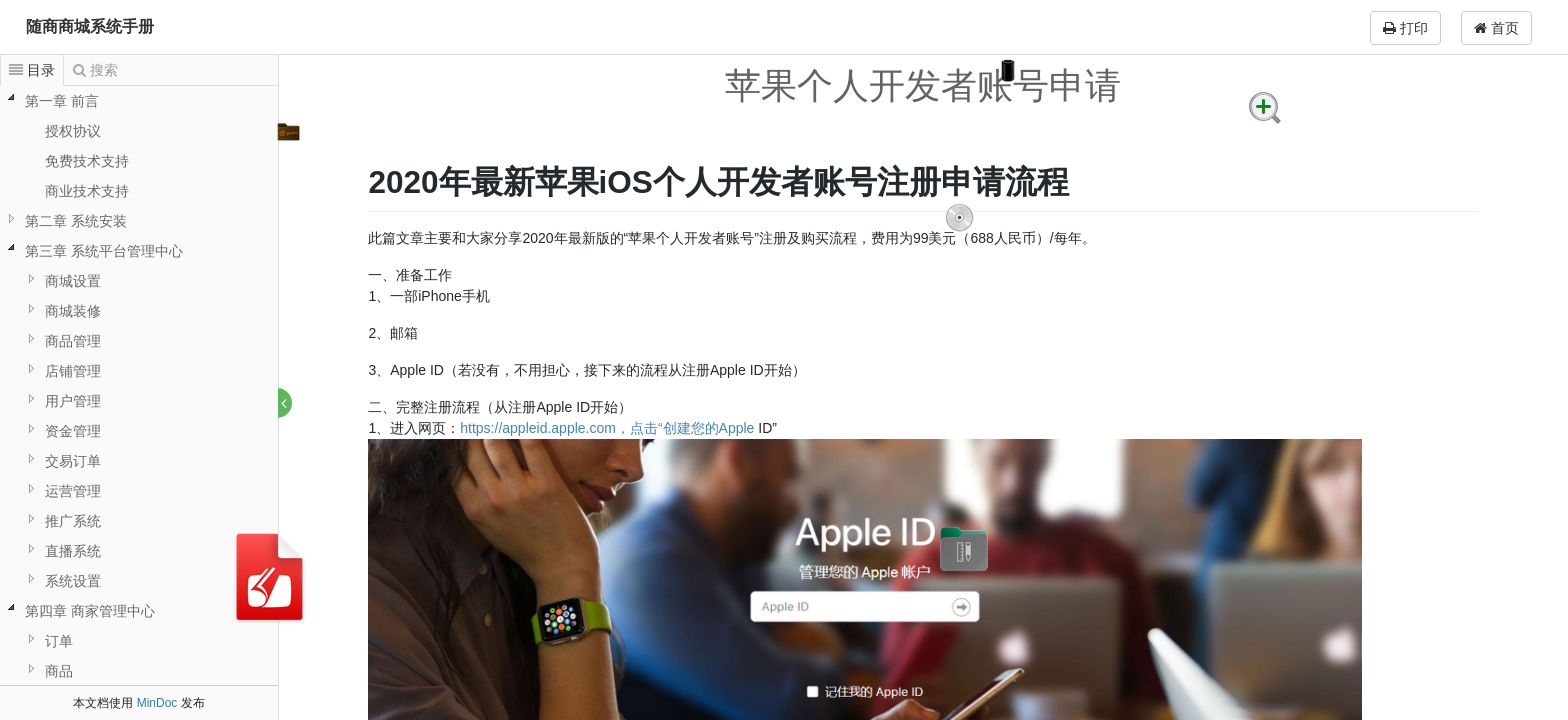 Image resolution: width=1568 pixels, height=720 pixels. I want to click on zoom in on file or document content, so click(1265, 108).